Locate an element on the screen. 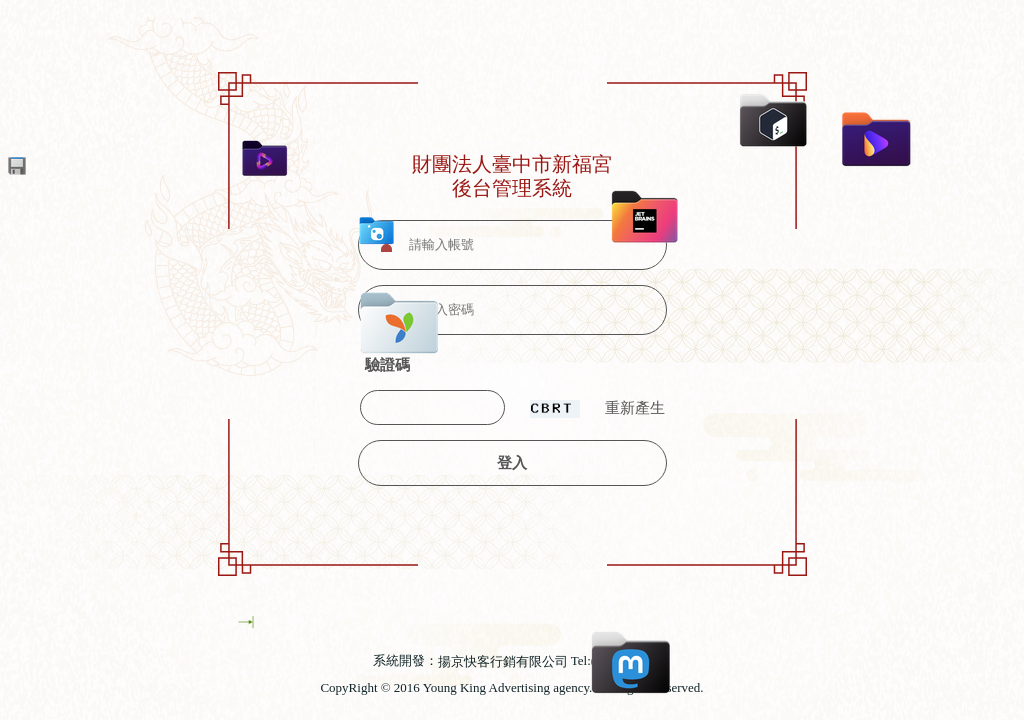  folder containing mastodon-related files is located at coordinates (630, 664).